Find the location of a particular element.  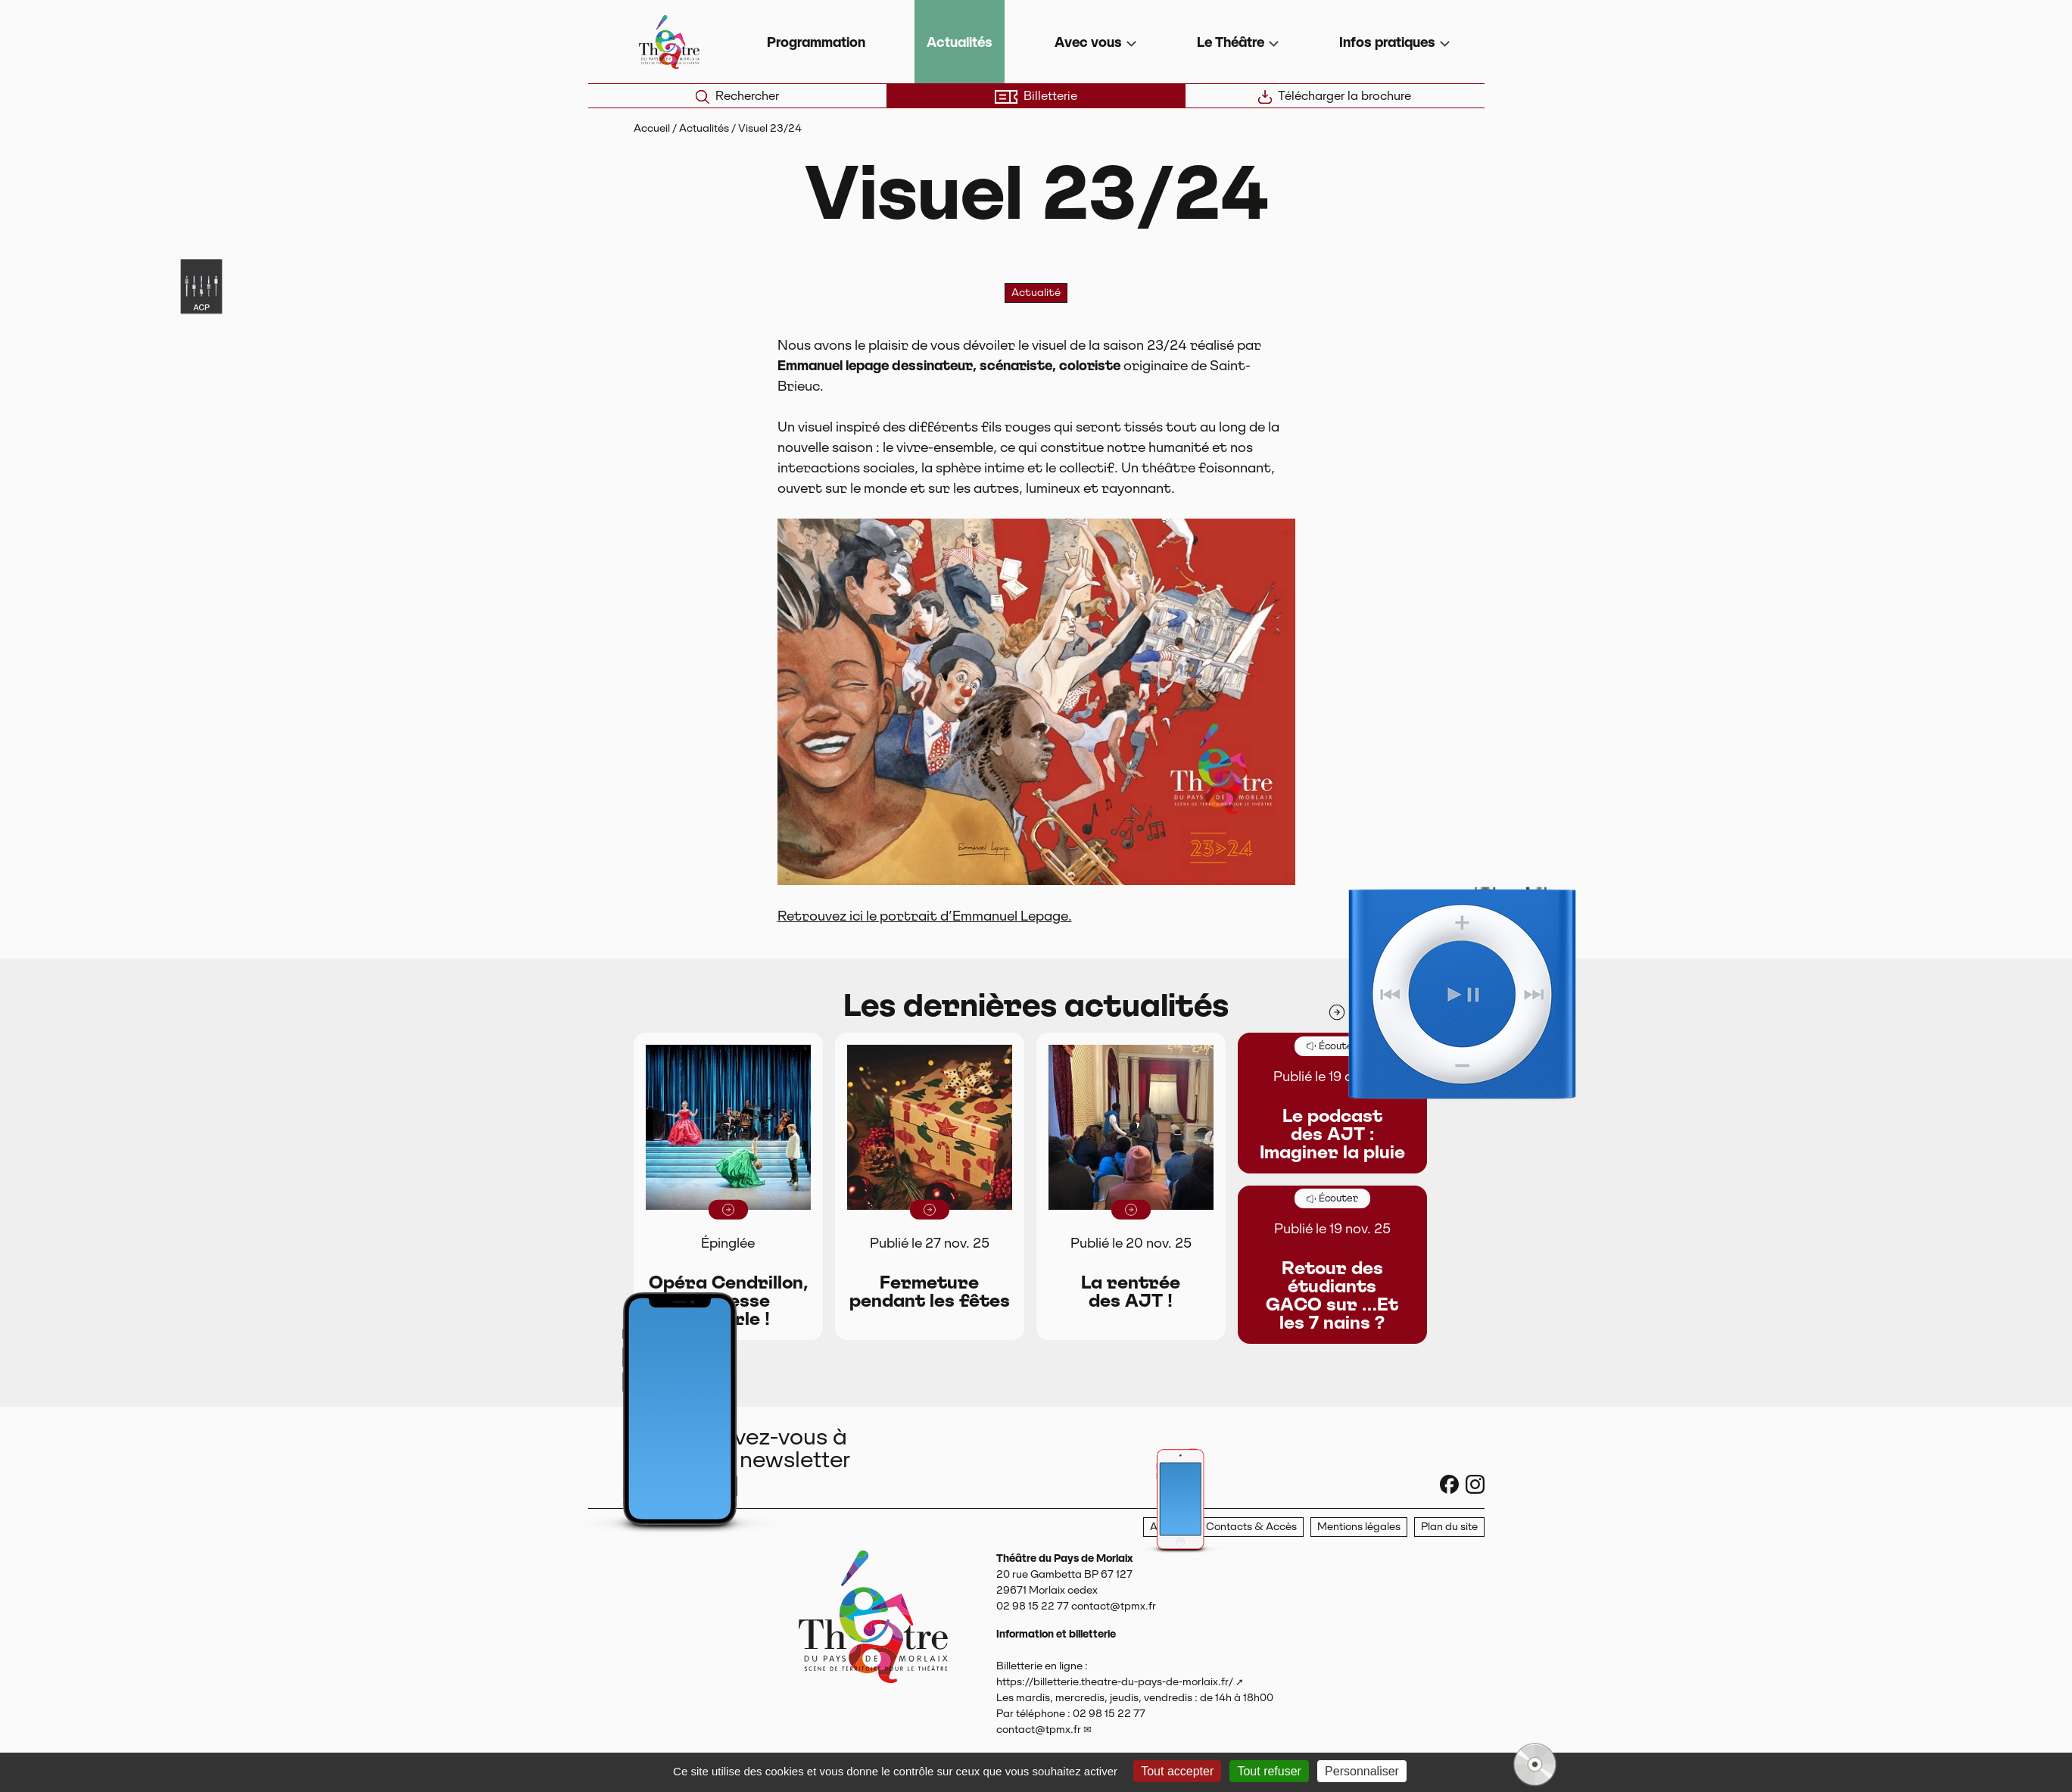

iPod shuffle device connected is located at coordinates (1462, 993).